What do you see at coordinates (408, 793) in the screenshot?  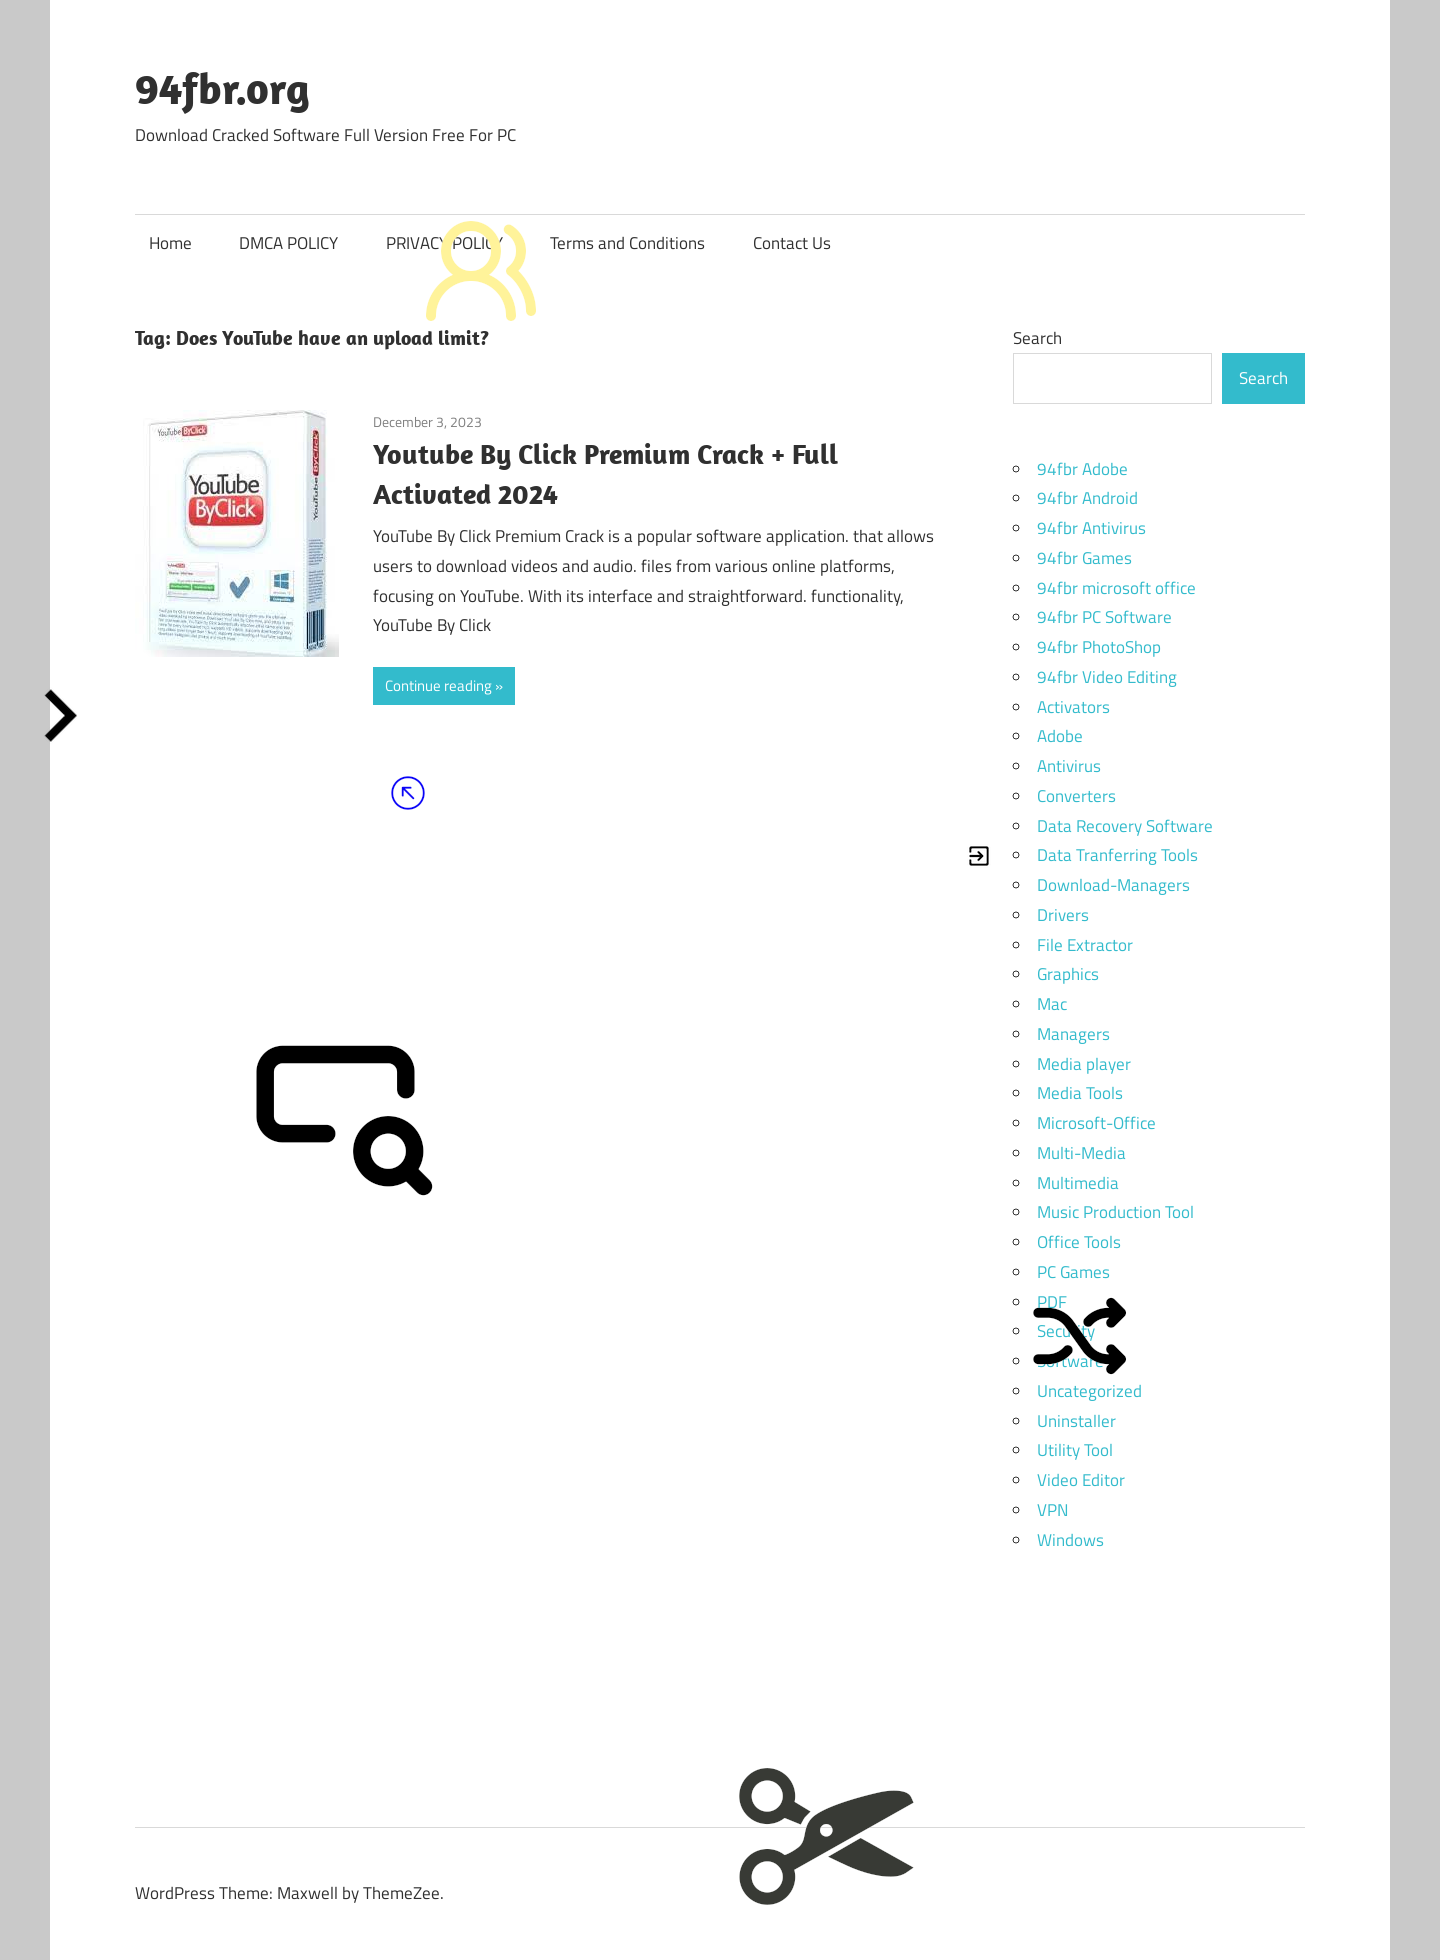 I see `navigate back to previous screen` at bounding box center [408, 793].